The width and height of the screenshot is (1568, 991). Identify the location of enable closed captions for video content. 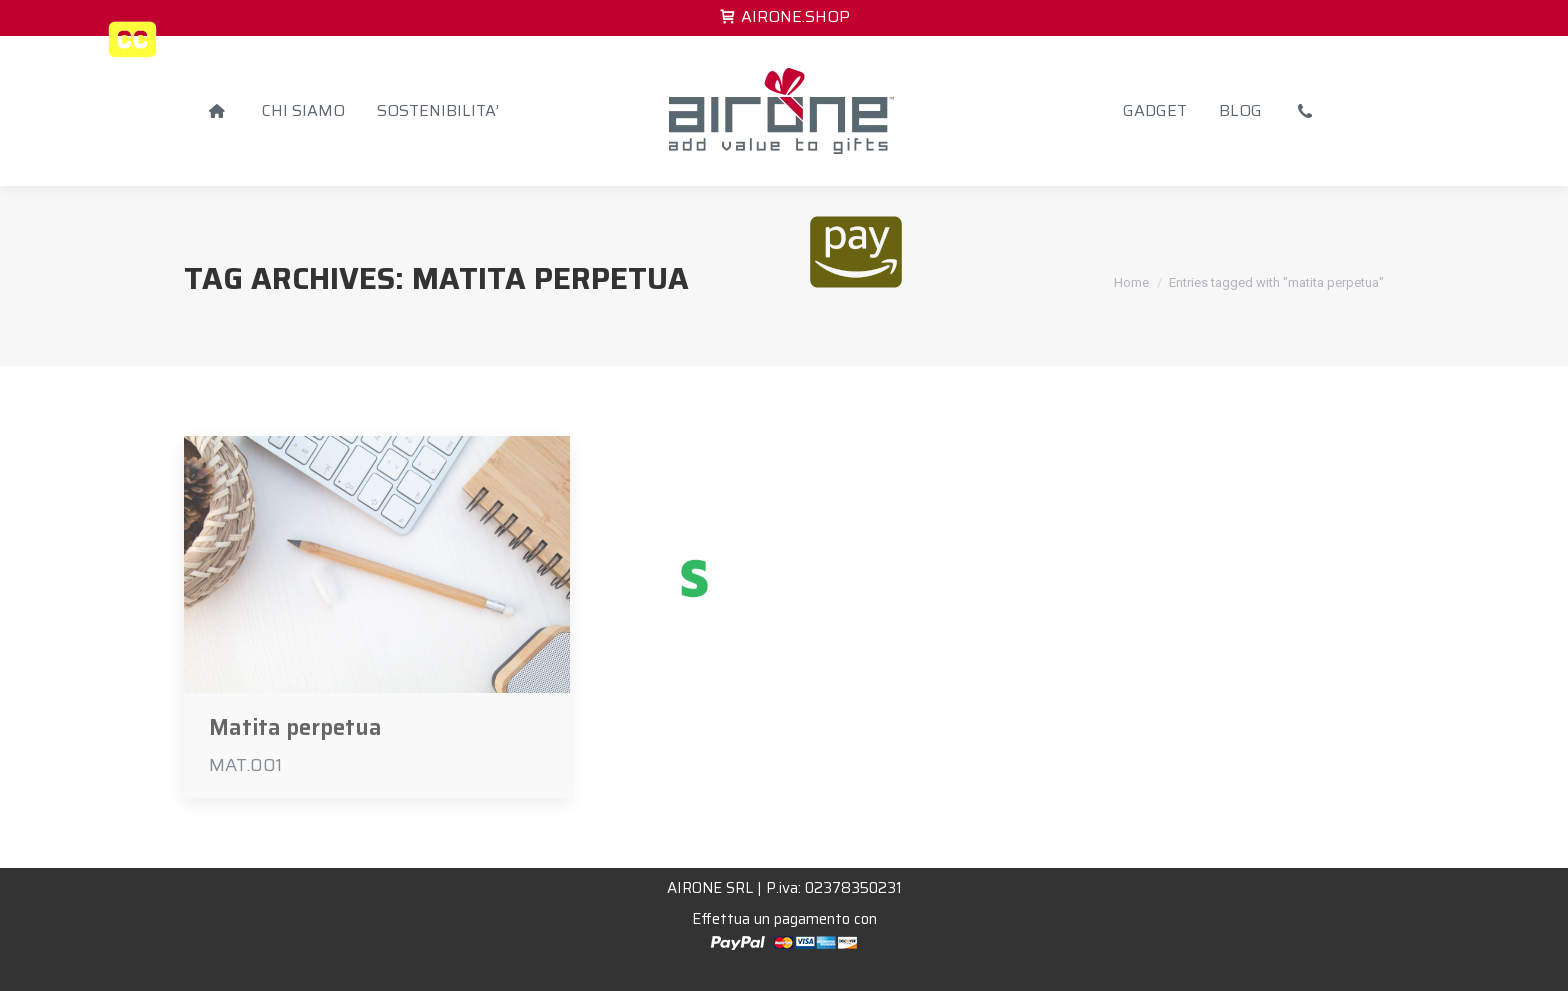
(132, 39).